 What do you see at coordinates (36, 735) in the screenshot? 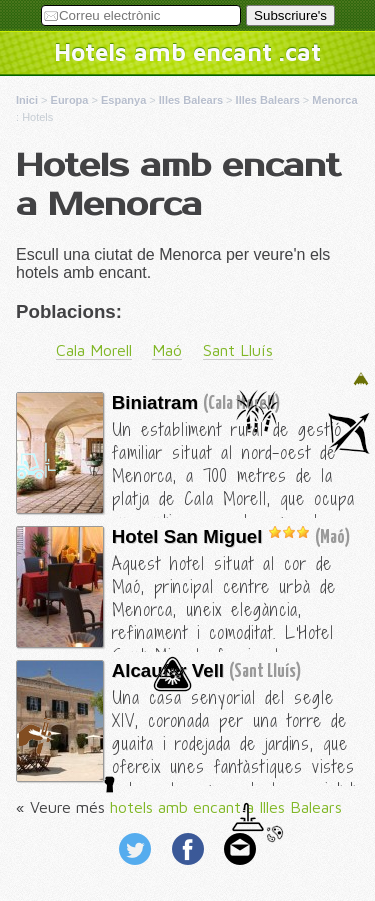
I see `conduct a science experiment or lab test` at bounding box center [36, 735].